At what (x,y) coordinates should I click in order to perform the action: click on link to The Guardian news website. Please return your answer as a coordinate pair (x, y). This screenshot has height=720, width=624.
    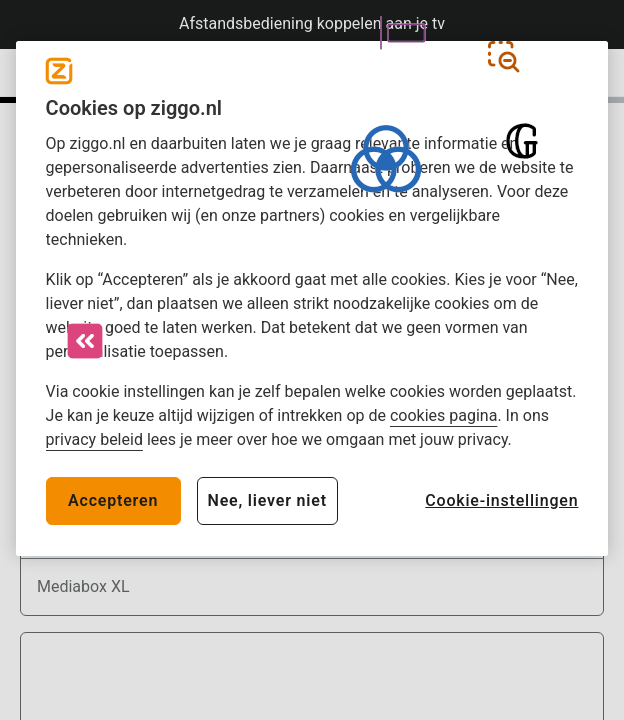
    Looking at the image, I should click on (522, 141).